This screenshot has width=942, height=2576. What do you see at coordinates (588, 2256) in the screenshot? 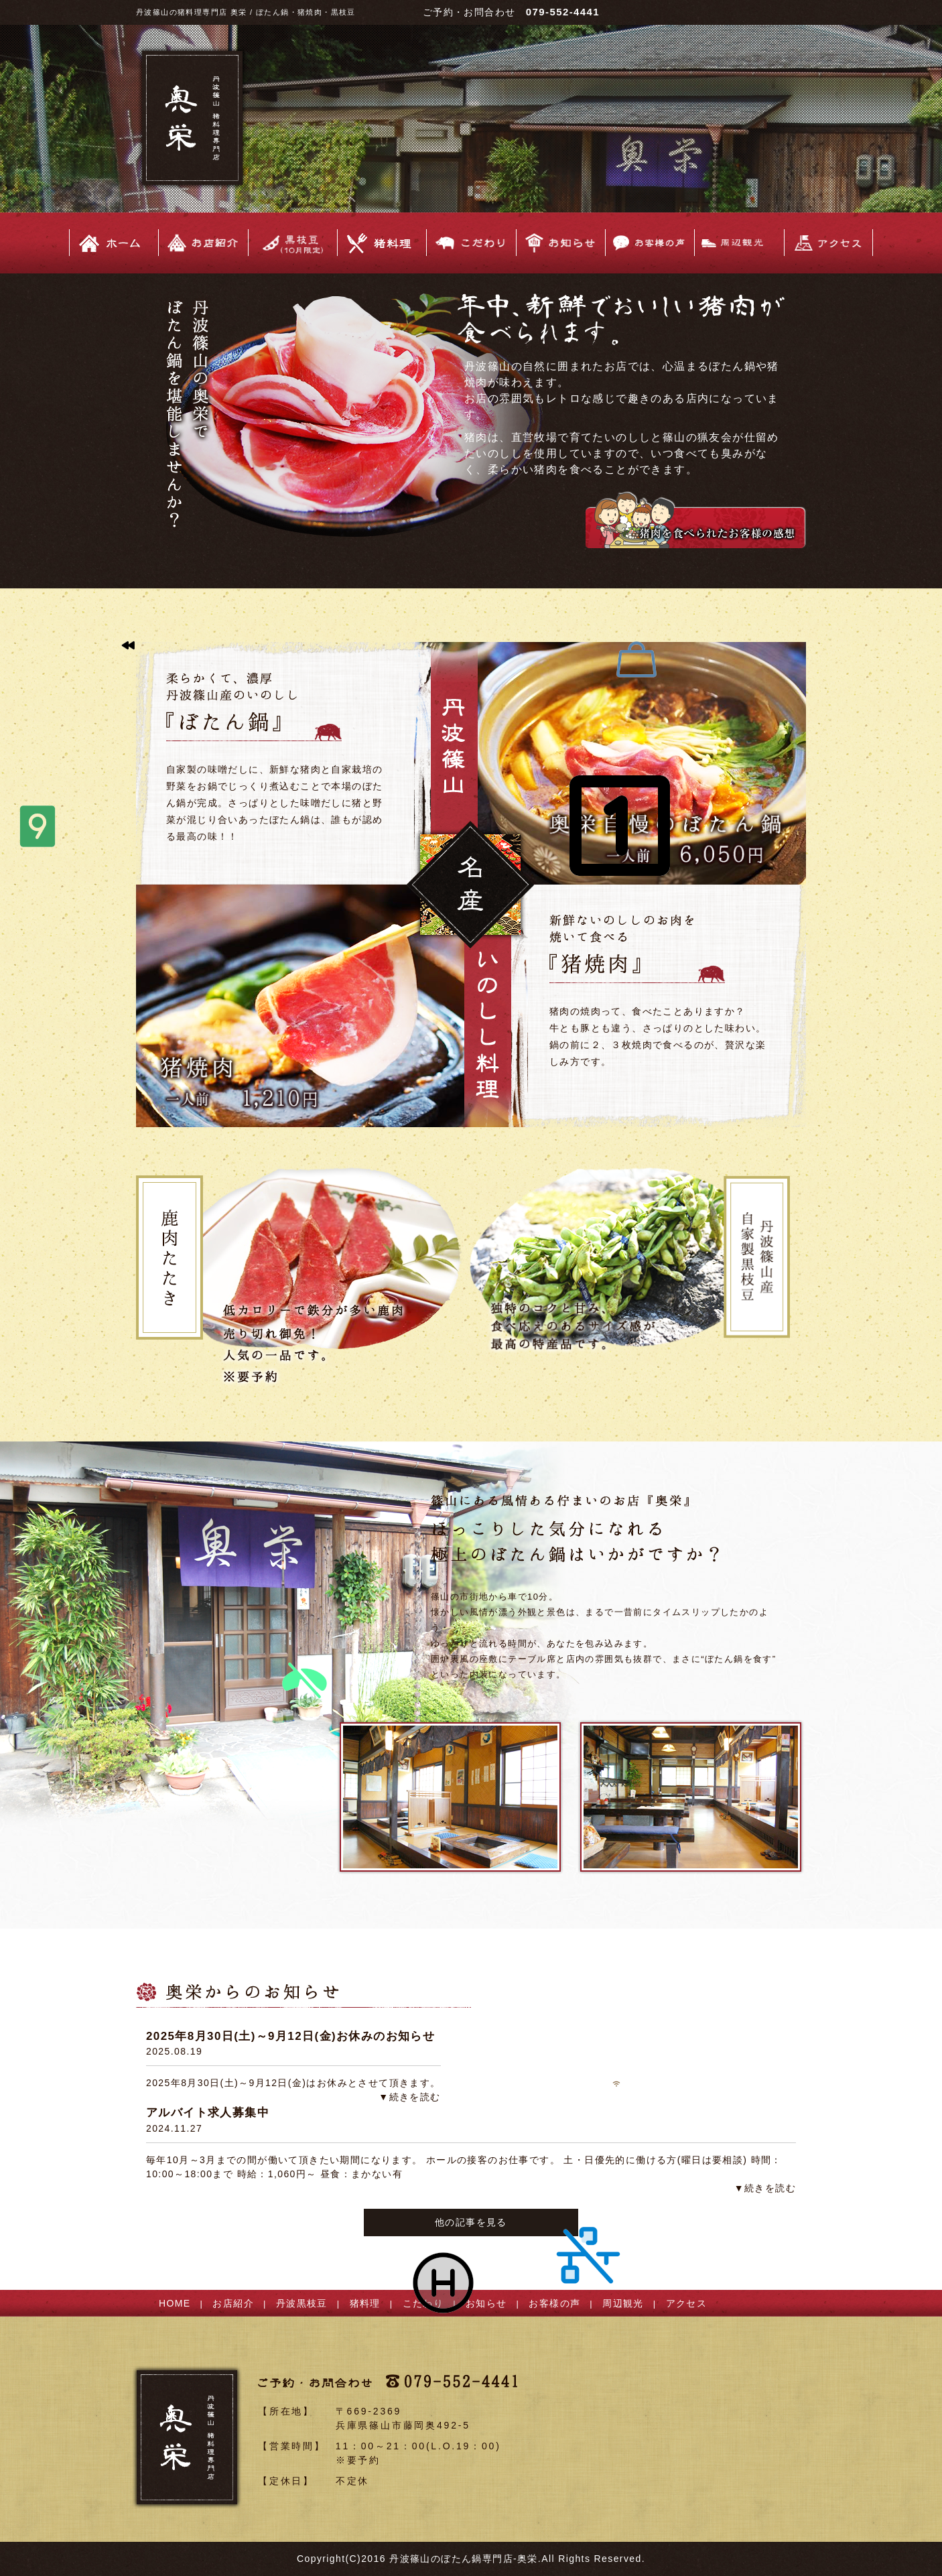
I see `network connection unavailable` at bounding box center [588, 2256].